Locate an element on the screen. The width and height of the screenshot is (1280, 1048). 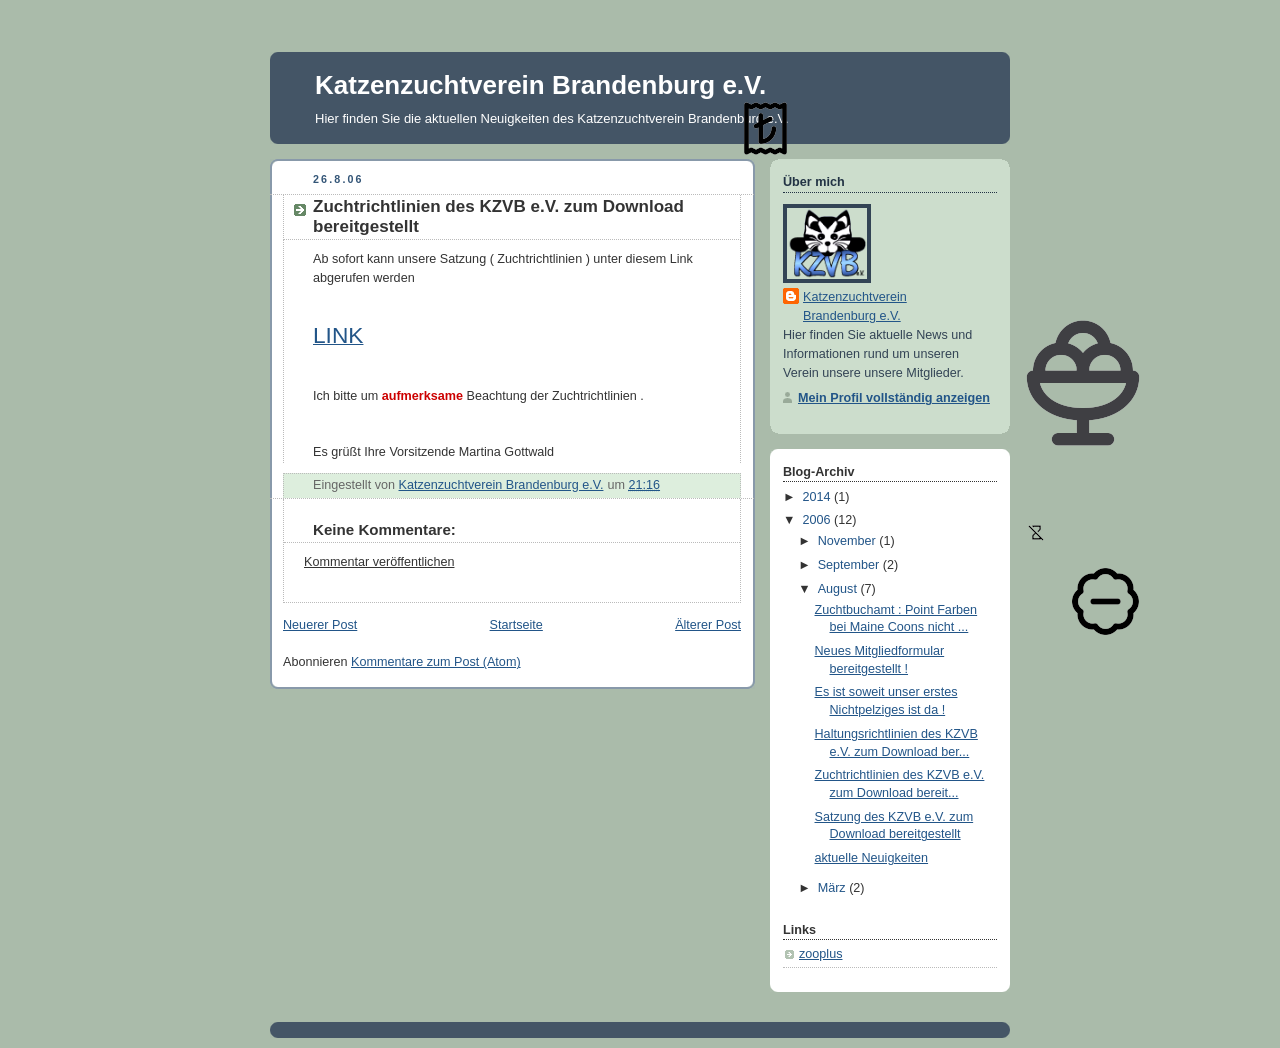
view receipt or transaction in turkish lira is located at coordinates (765, 128).